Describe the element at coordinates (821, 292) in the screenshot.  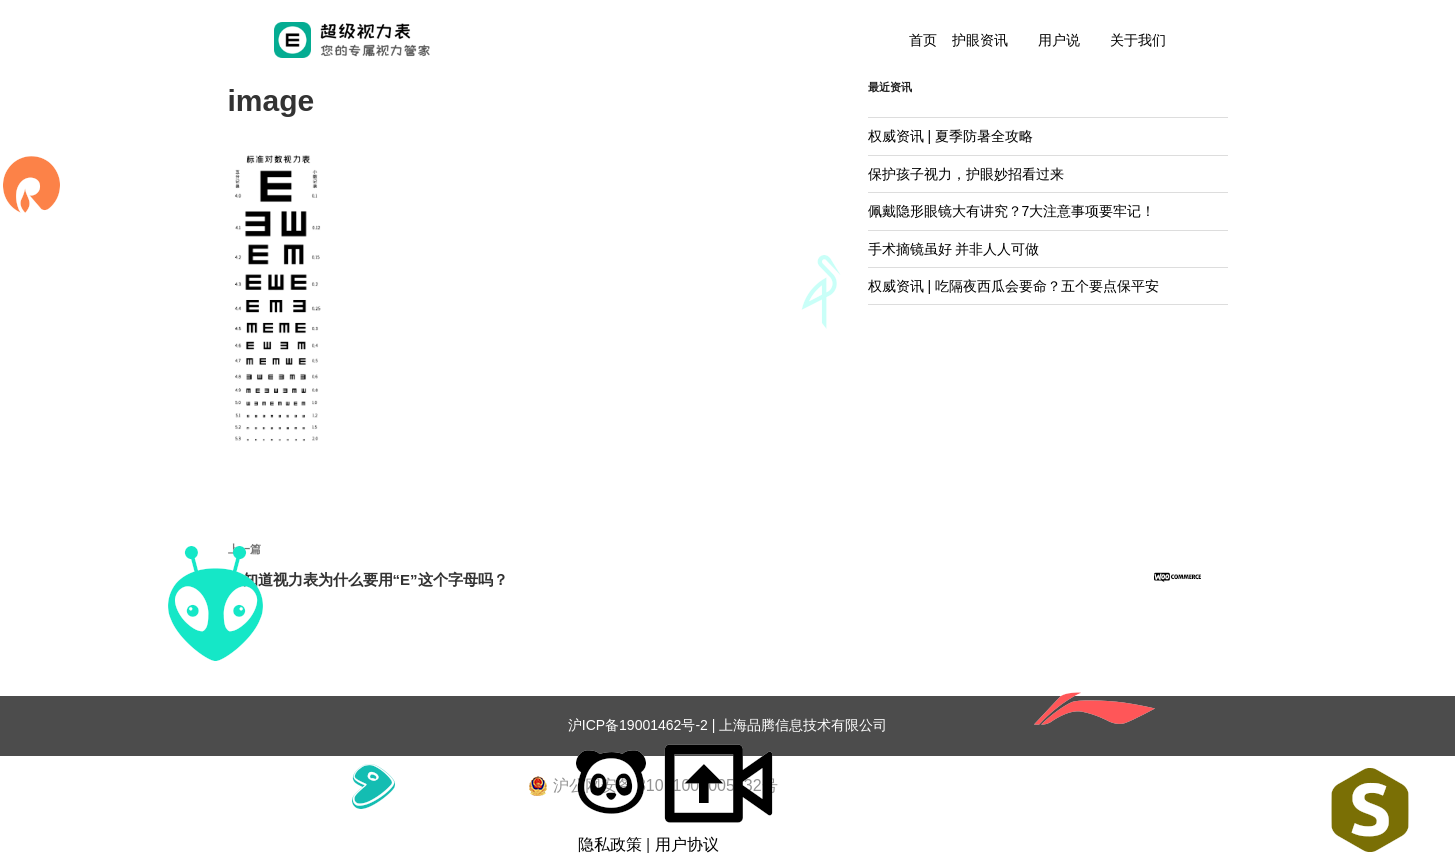
I see `minio object storage service logo` at that location.